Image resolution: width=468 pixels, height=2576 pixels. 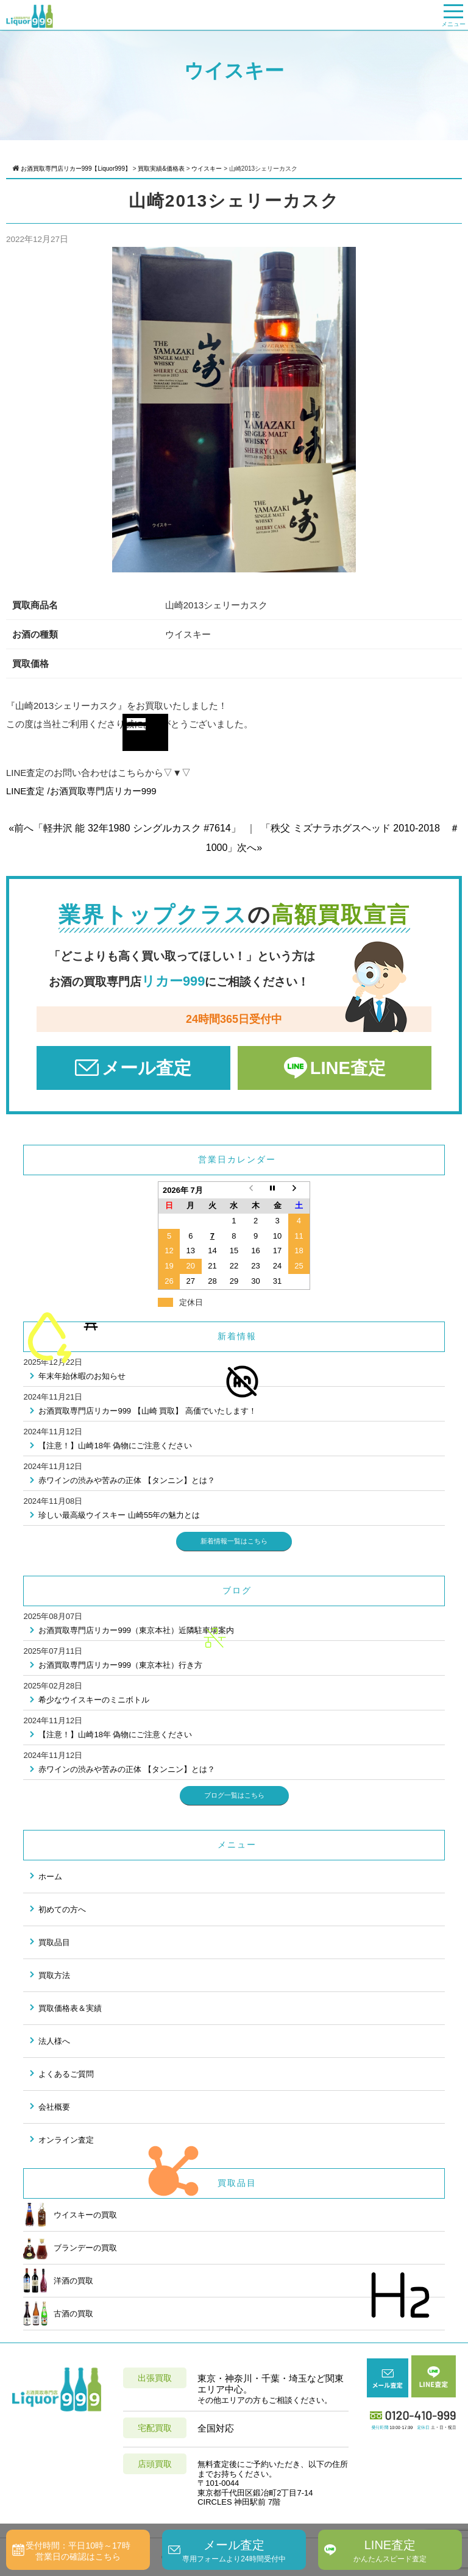 What do you see at coordinates (214, 1638) in the screenshot?
I see `network connection unavailable or disabled` at bounding box center [214, 1638].